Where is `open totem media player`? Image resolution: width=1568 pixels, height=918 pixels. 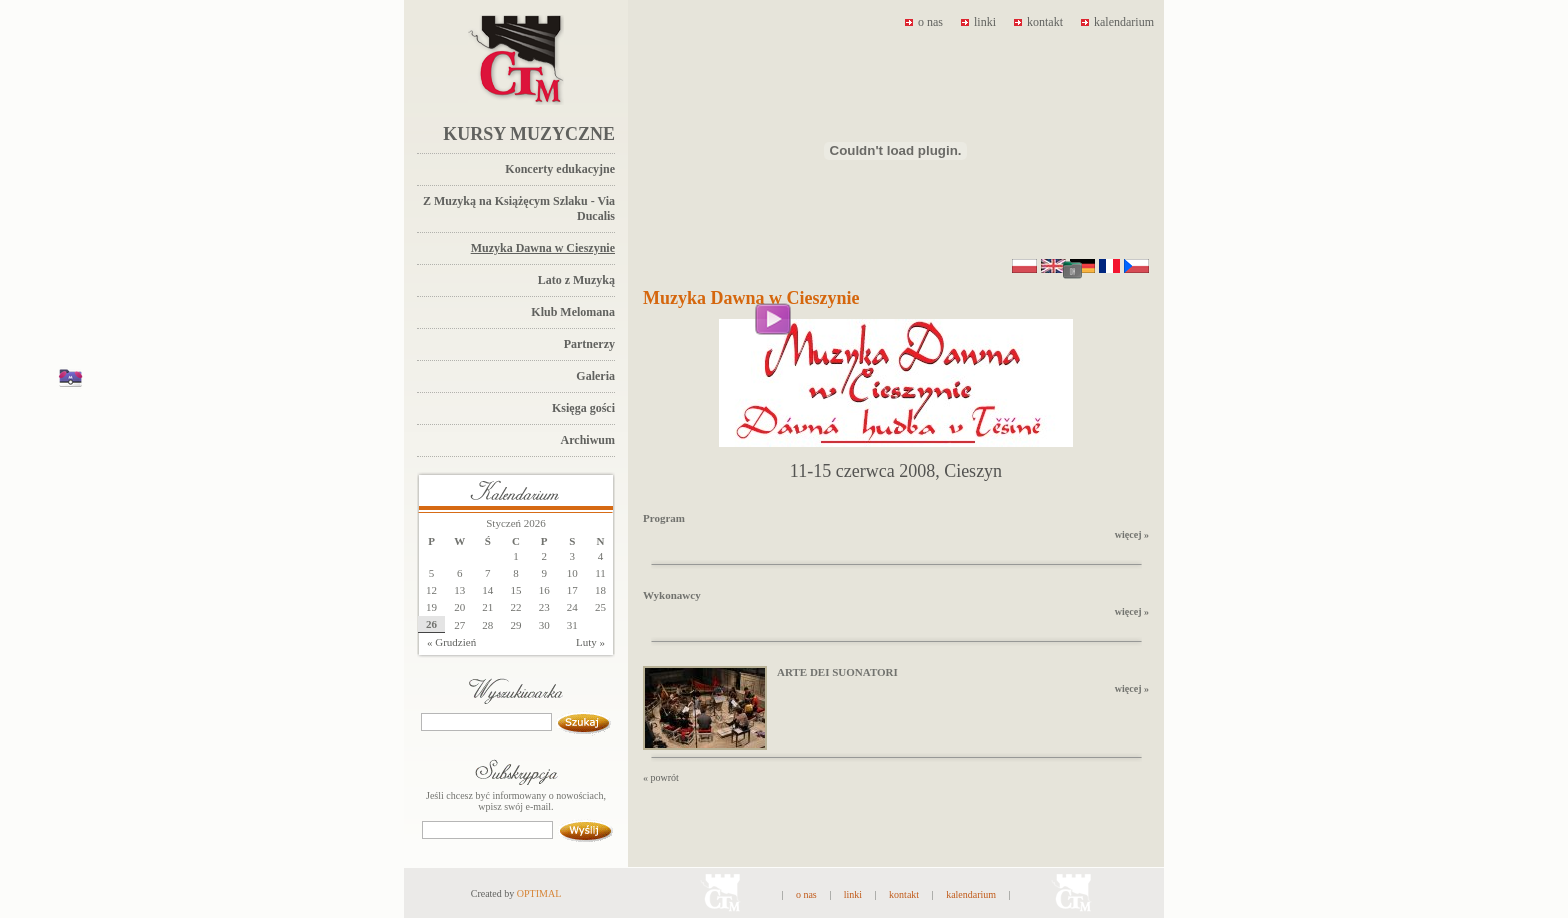 open totem media player is located at coordinates (773, 319).